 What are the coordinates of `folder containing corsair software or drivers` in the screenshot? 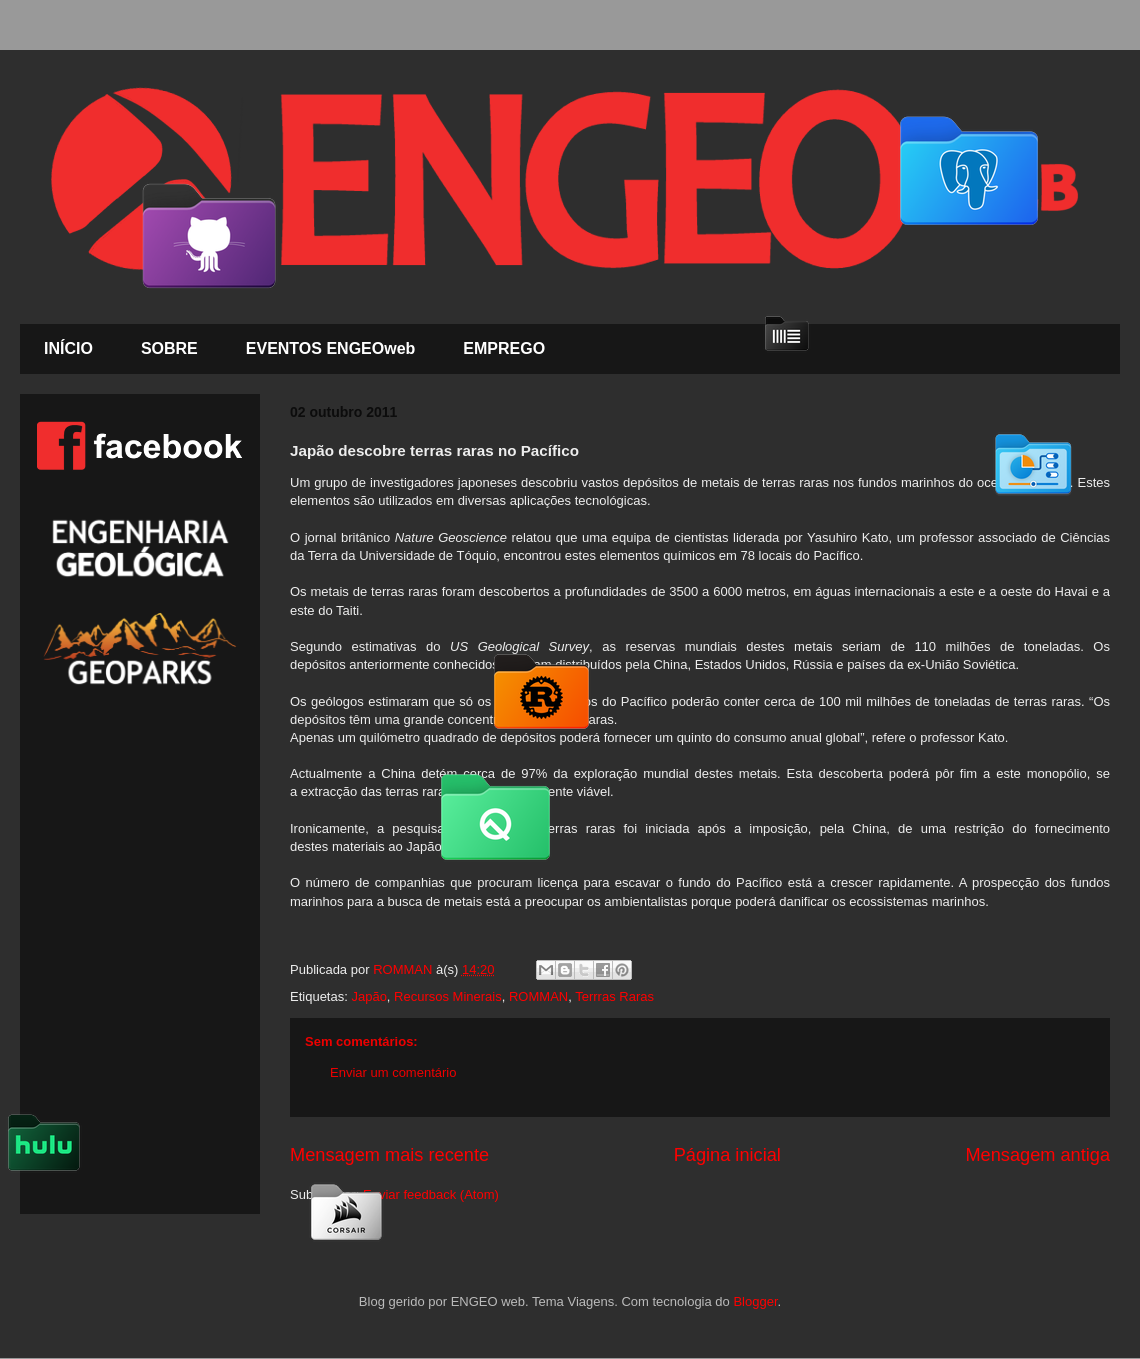 It's located at (346, 1214).